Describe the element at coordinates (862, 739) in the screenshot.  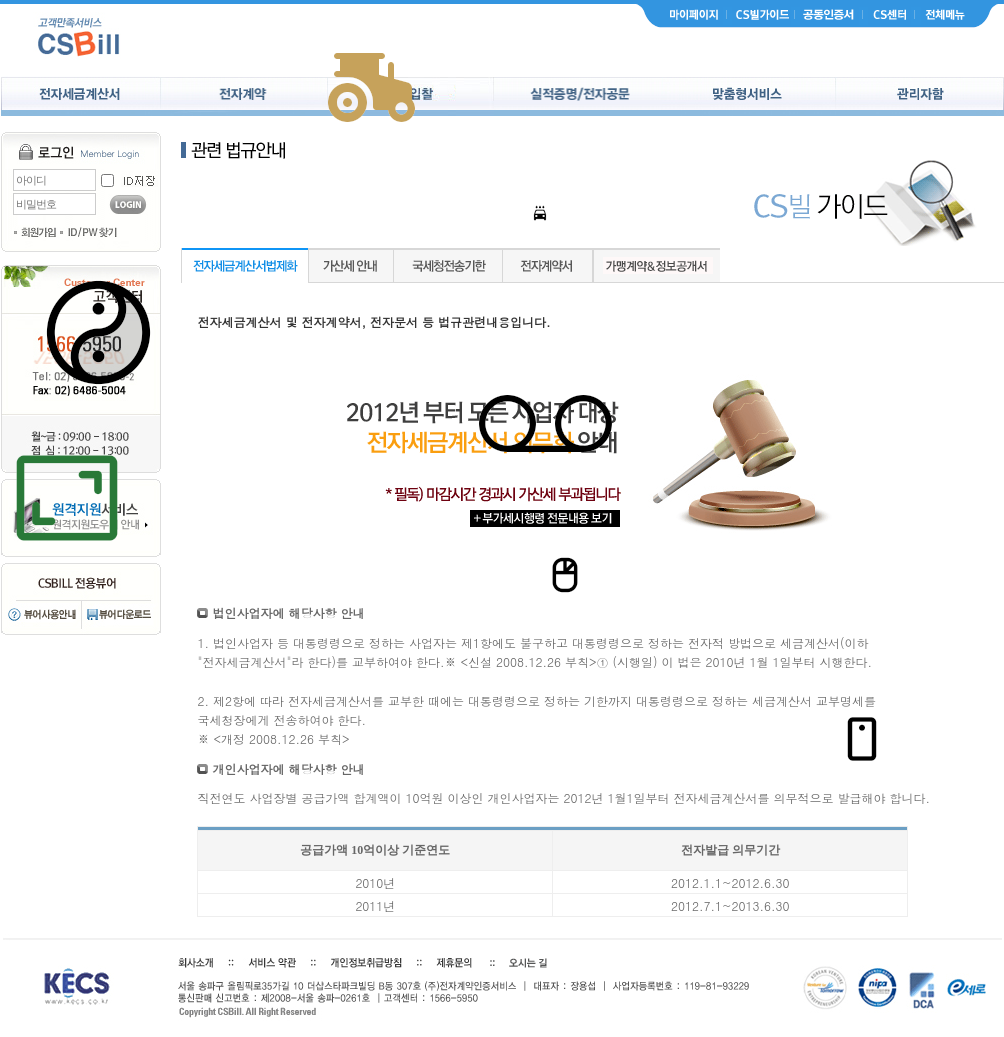
I see `access device camera through mobile app` at that location.